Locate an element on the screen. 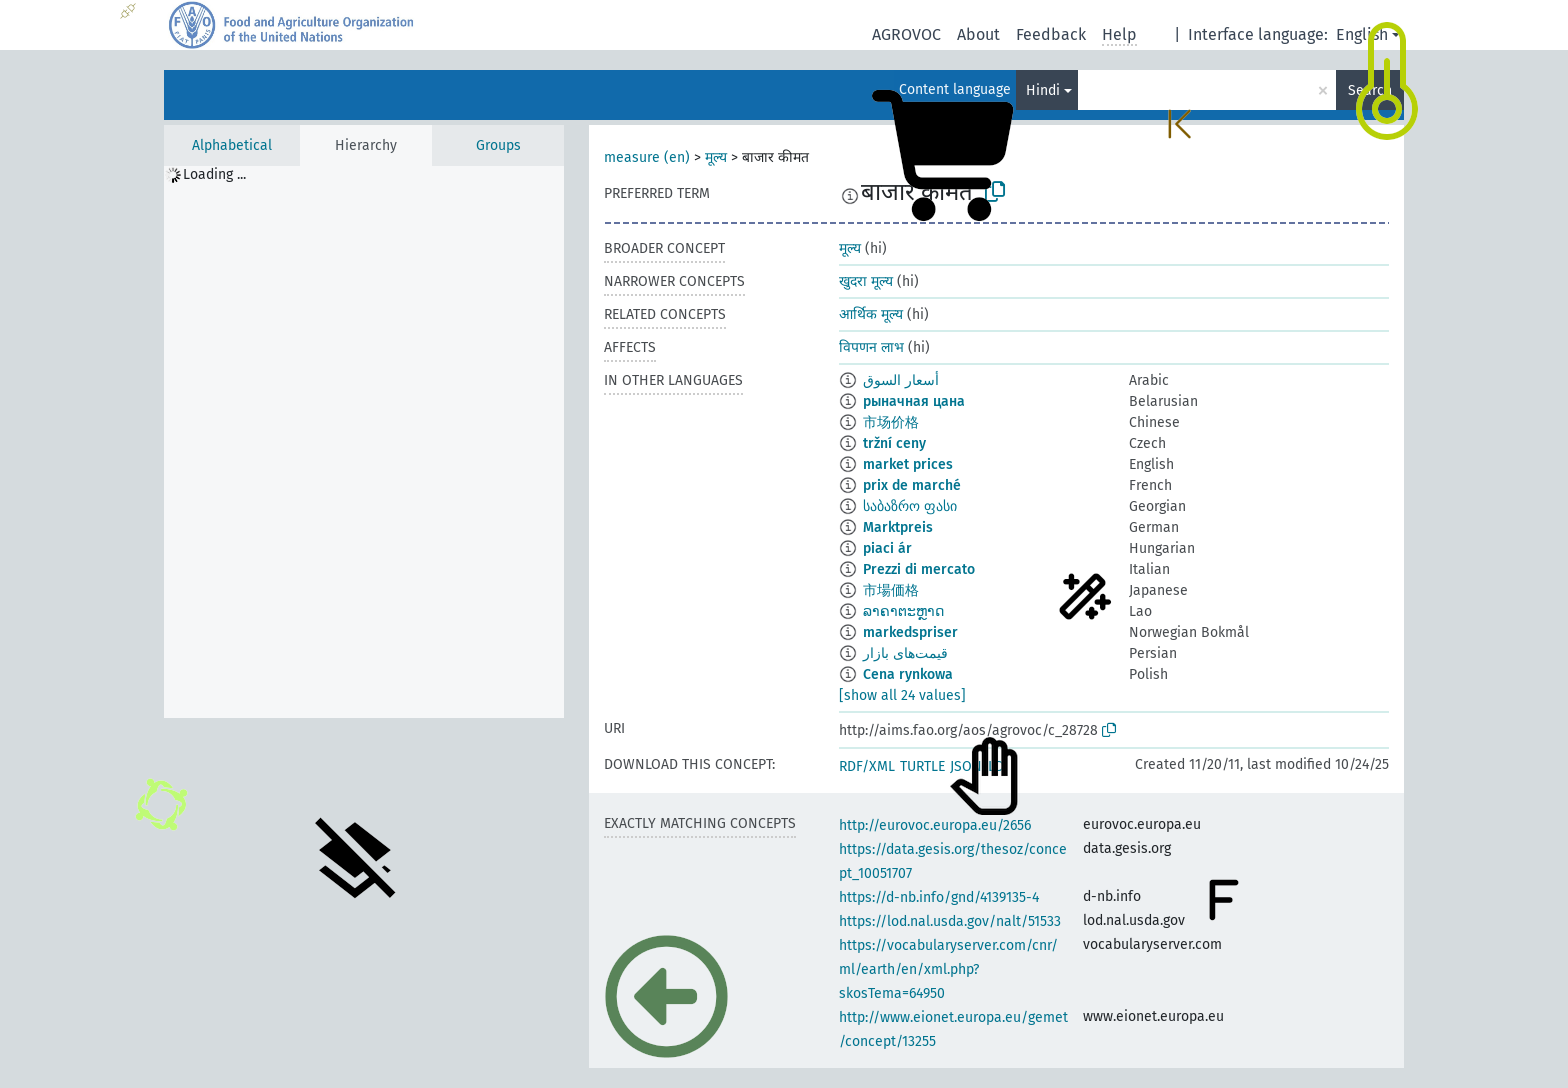 The image size is (1568, 1088). apply auto-enhance or smart adjustments is located at coordinates (1082, 596).